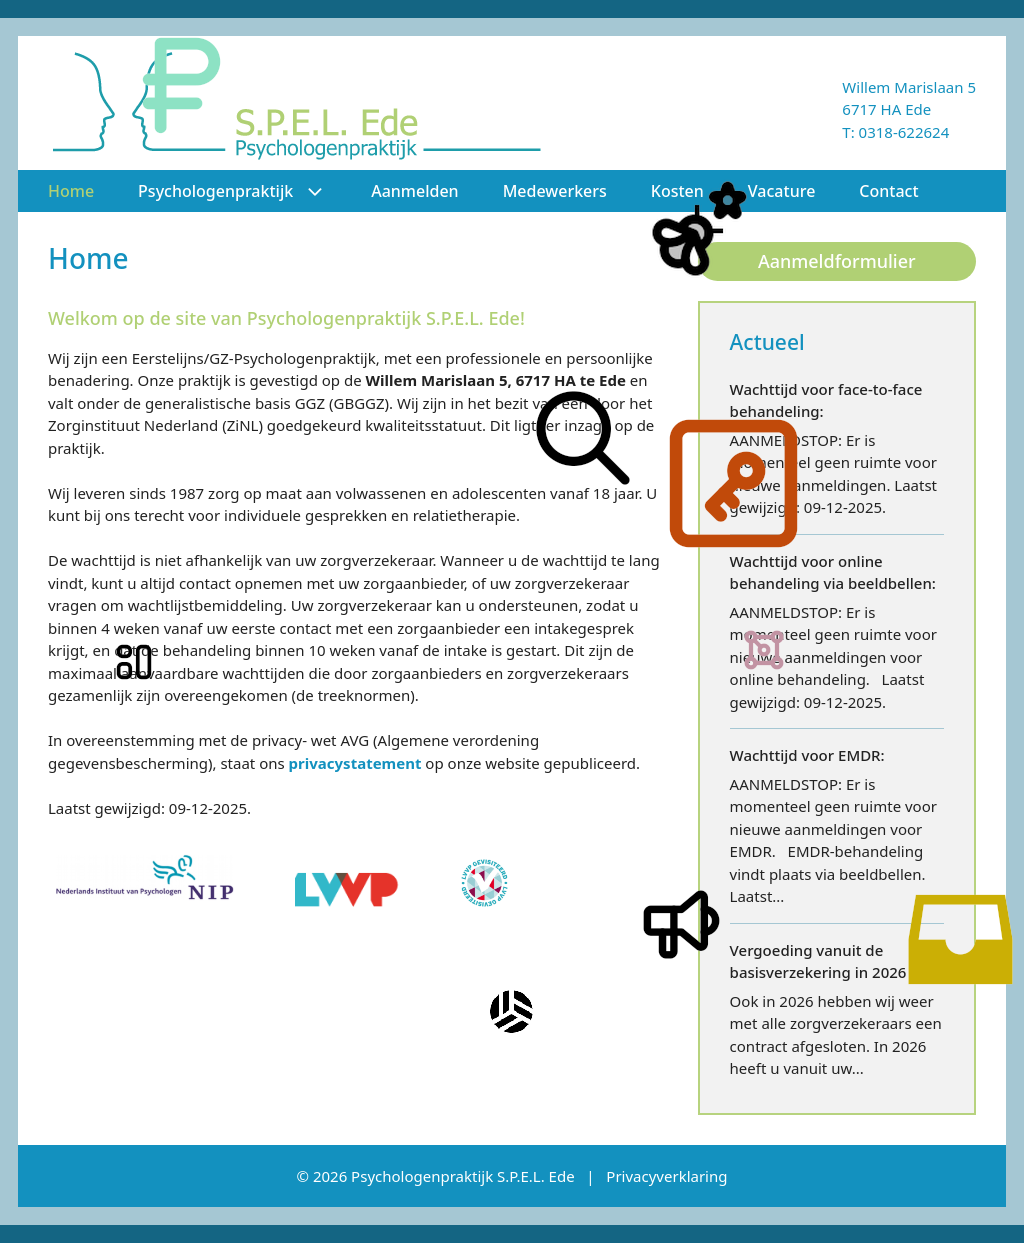 Image resolution: width=1024 pixels, height=1243 pixels. Describe the element at coordinates (699, 228) in the screenshot. I see `access nature or outdoor-themed emoji` at that location.